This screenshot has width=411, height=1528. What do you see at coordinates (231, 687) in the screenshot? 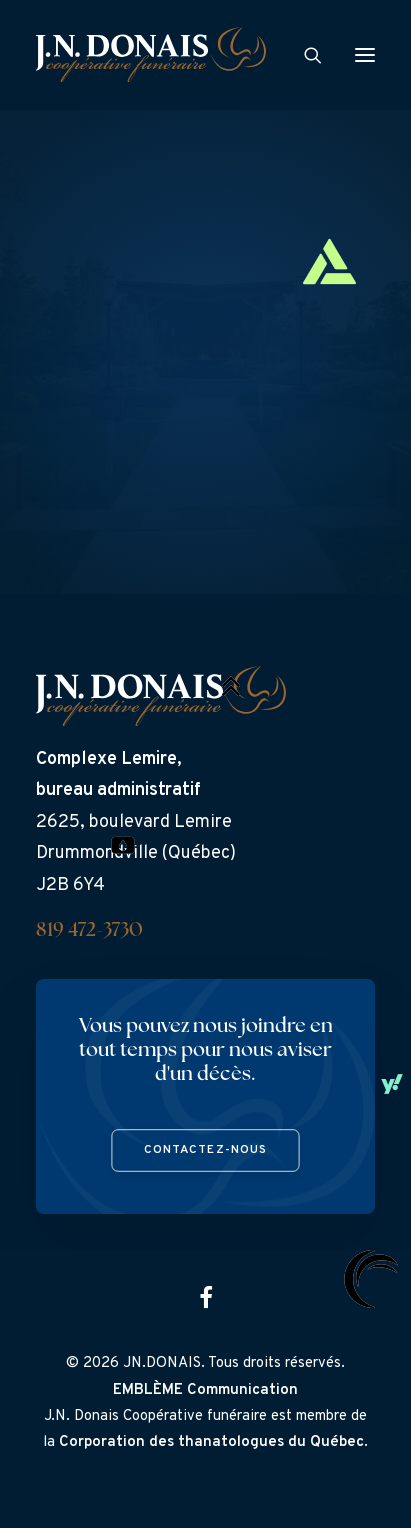
I see `scroll to top of page` at bounding box center [231, 687].